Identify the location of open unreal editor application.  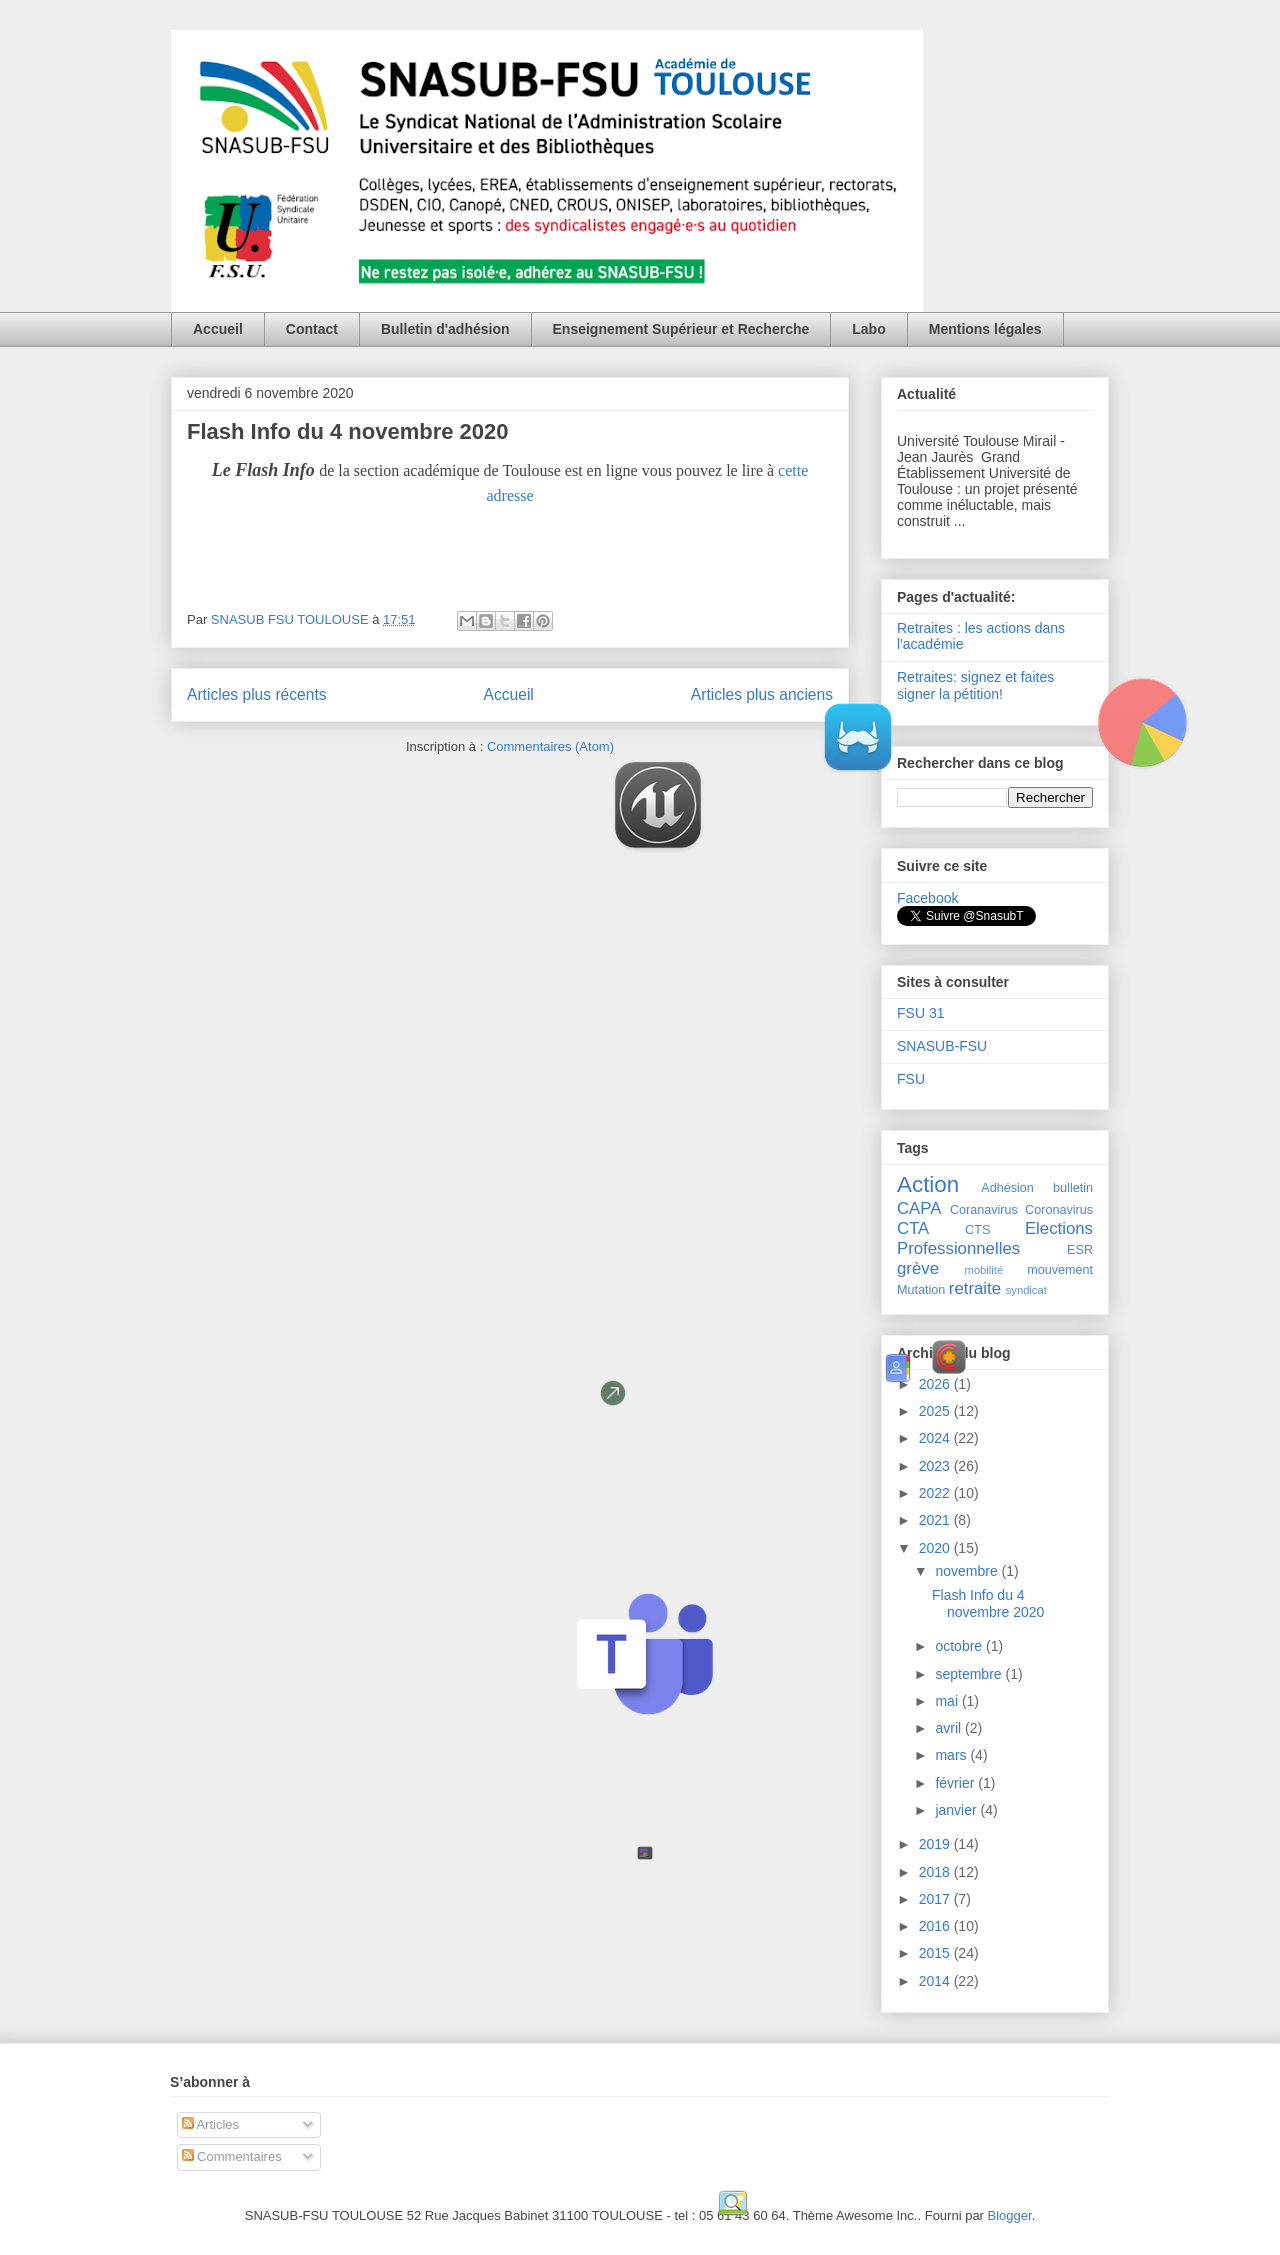
(658, 805).